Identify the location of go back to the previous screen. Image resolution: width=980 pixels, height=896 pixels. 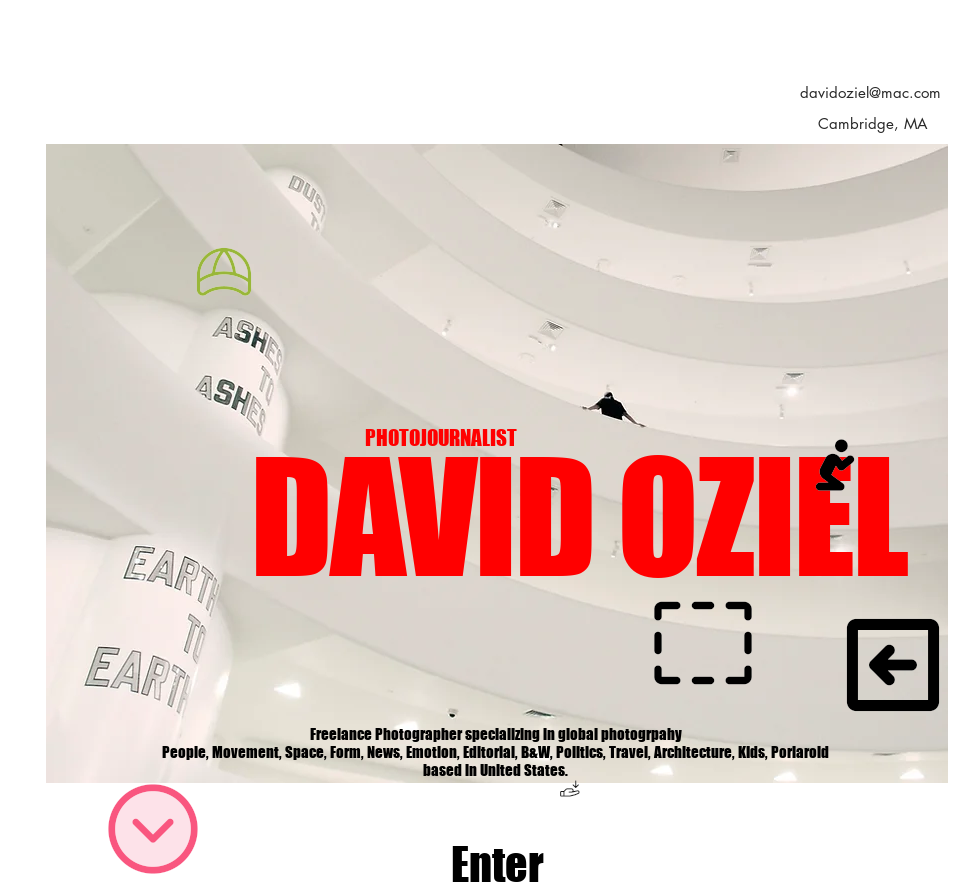
(893, 665).